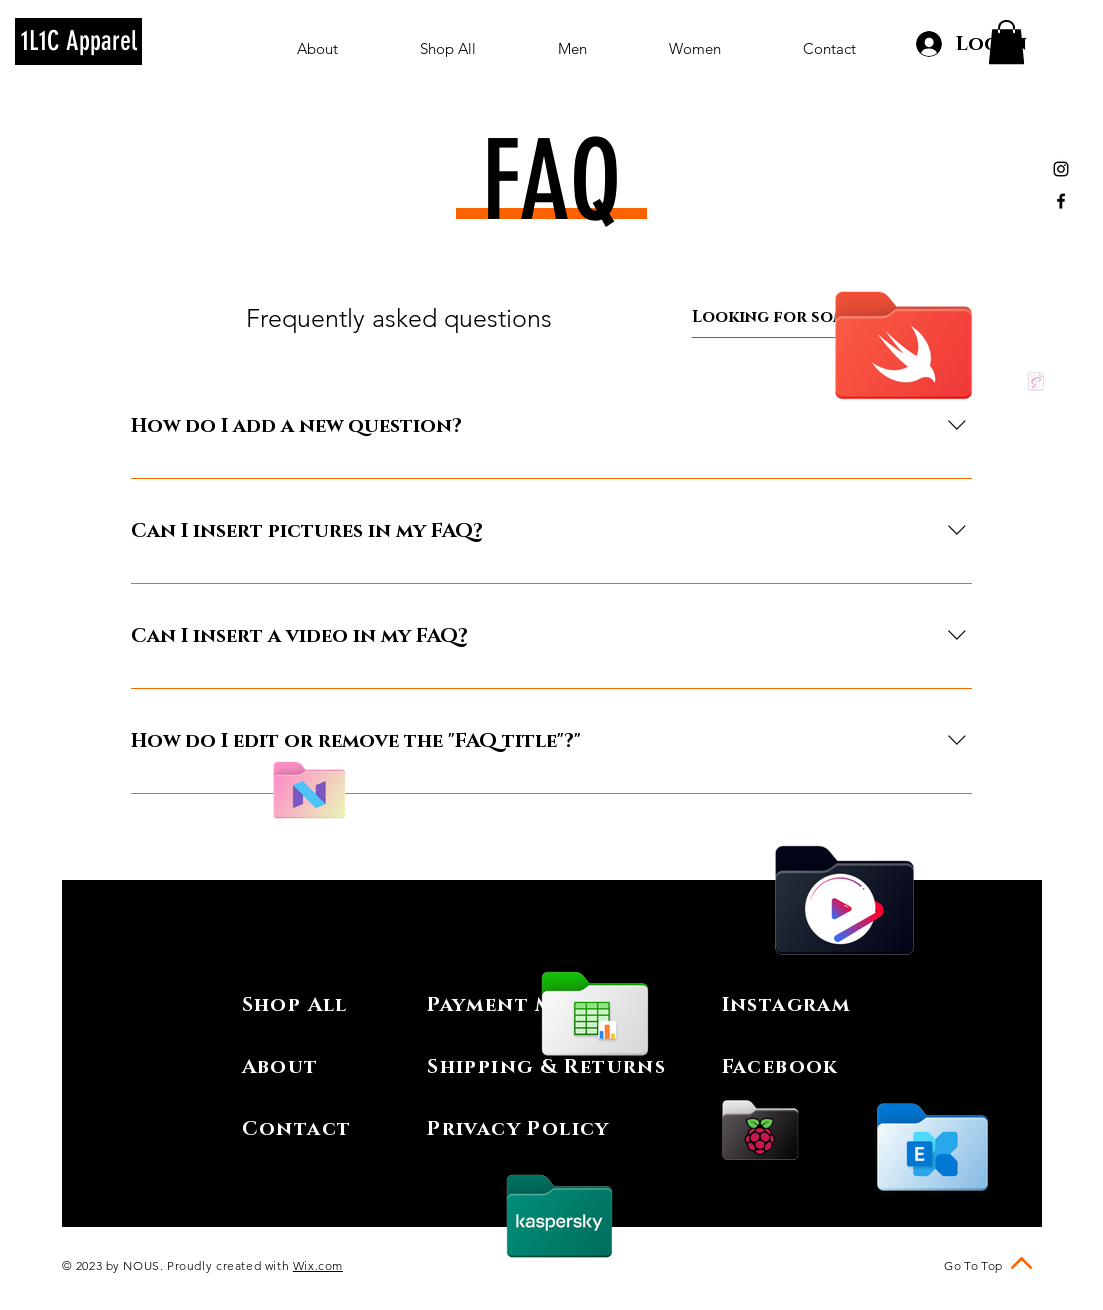 This screenshot has width=1103, height=1310. What do you see at coordinates (760, 1132) in the screenshot?
I see `folder containing Raspberry Pi project files` at bounding box center [760, 1132].